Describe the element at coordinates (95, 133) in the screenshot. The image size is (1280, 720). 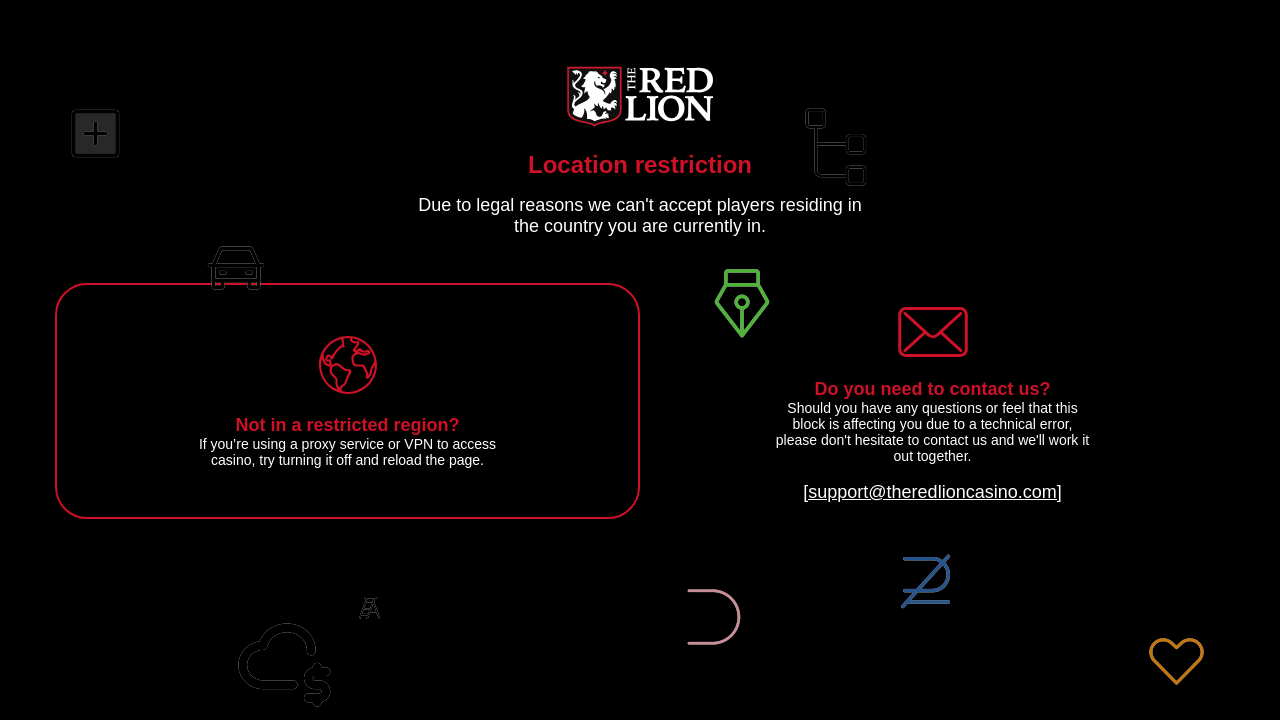
I see `add a new item or entry` at that location.